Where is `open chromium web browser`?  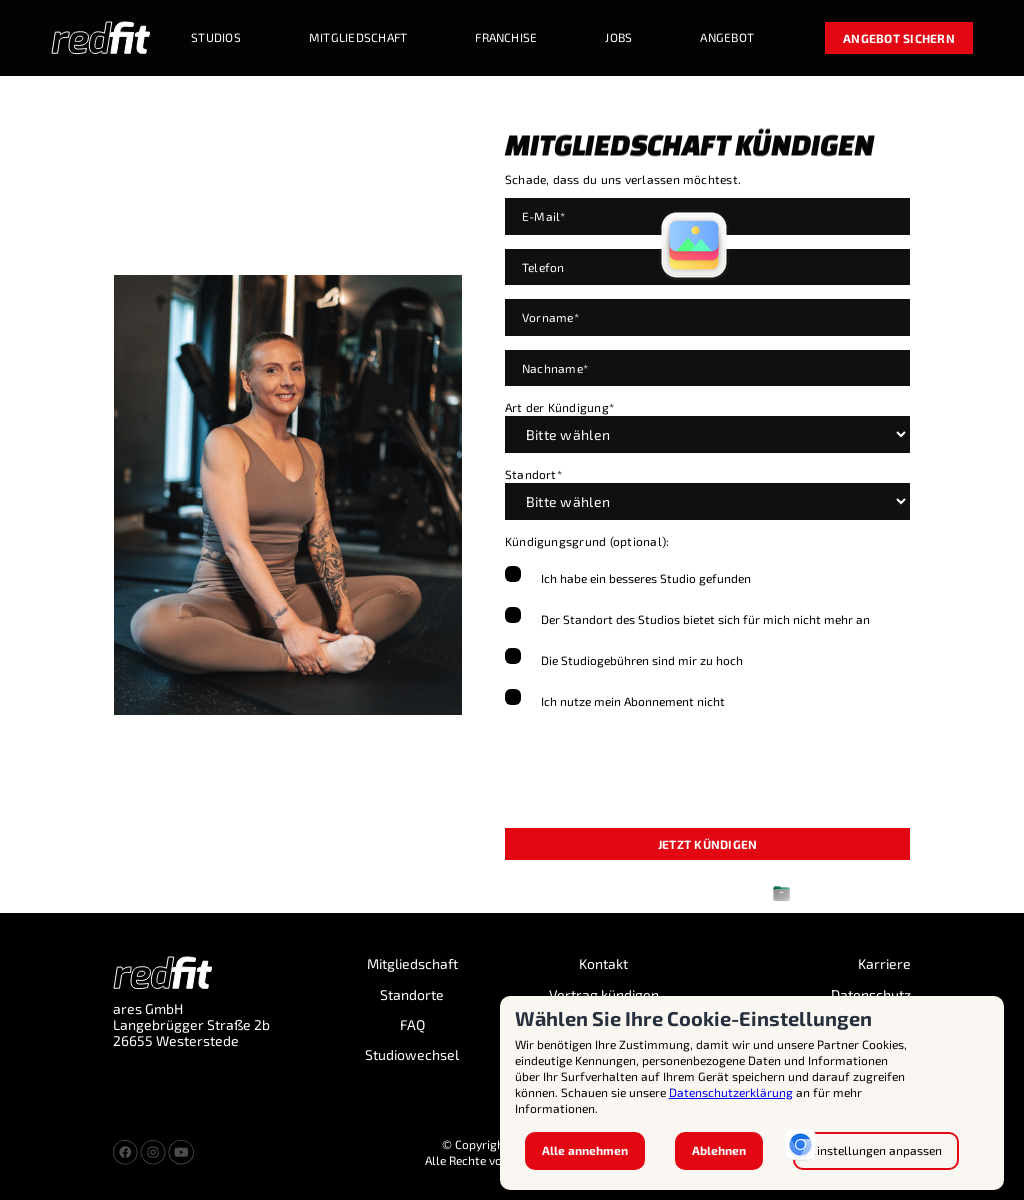
open chromium web browser is located at coordinates (800, 1144).